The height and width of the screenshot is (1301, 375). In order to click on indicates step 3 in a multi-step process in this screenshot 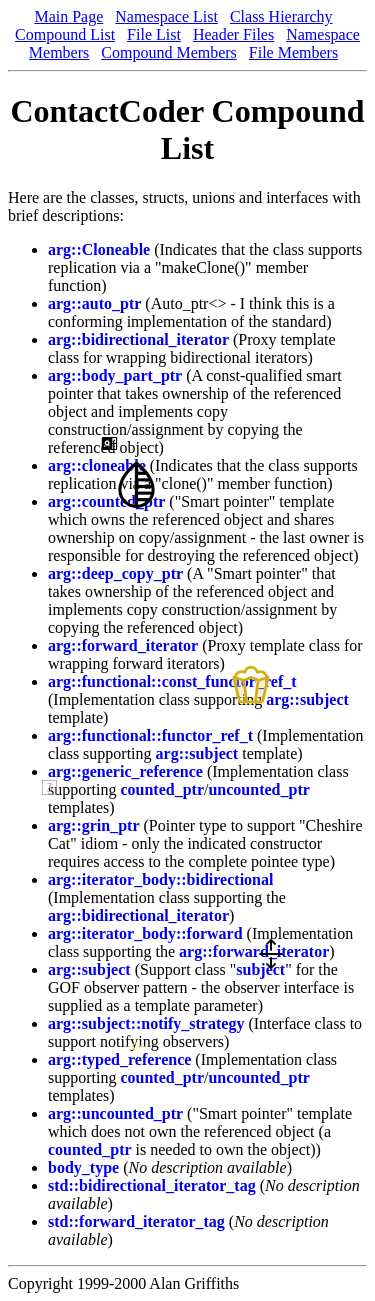, I will do `click(49, 787)`.